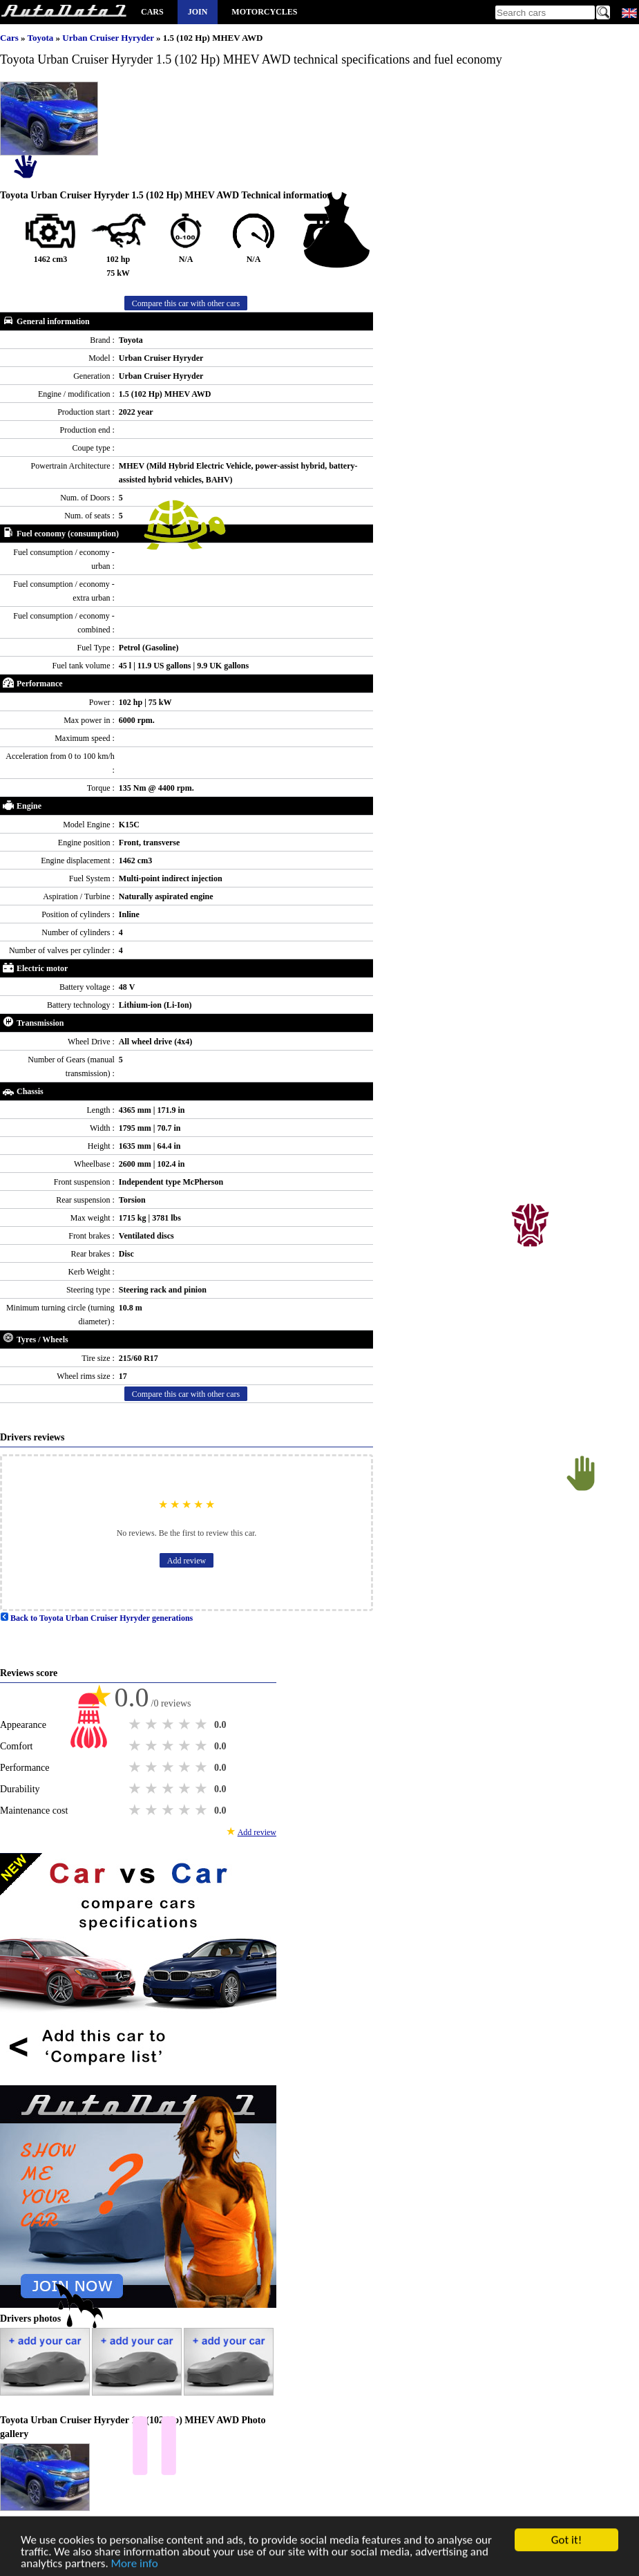  I want to click on select mech or robot character, so click(530, 1225).